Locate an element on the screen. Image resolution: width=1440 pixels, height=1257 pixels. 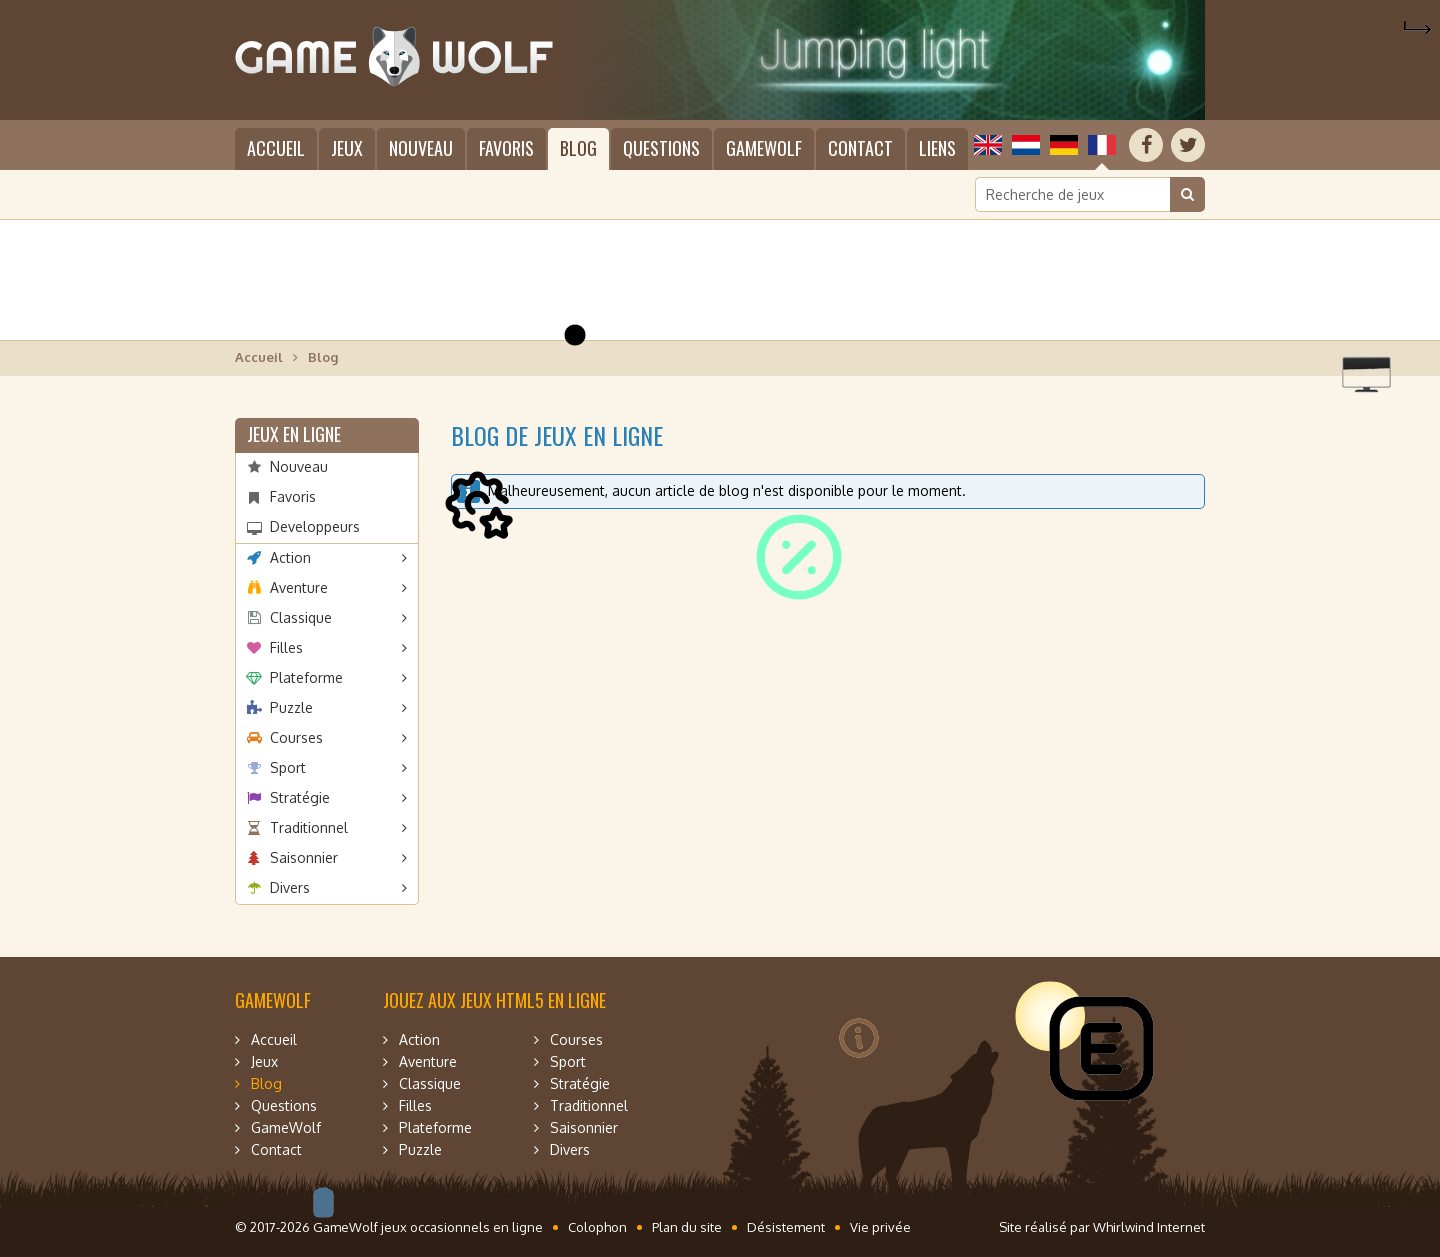
access TV or display settings is located at coordinates (1366, 372).